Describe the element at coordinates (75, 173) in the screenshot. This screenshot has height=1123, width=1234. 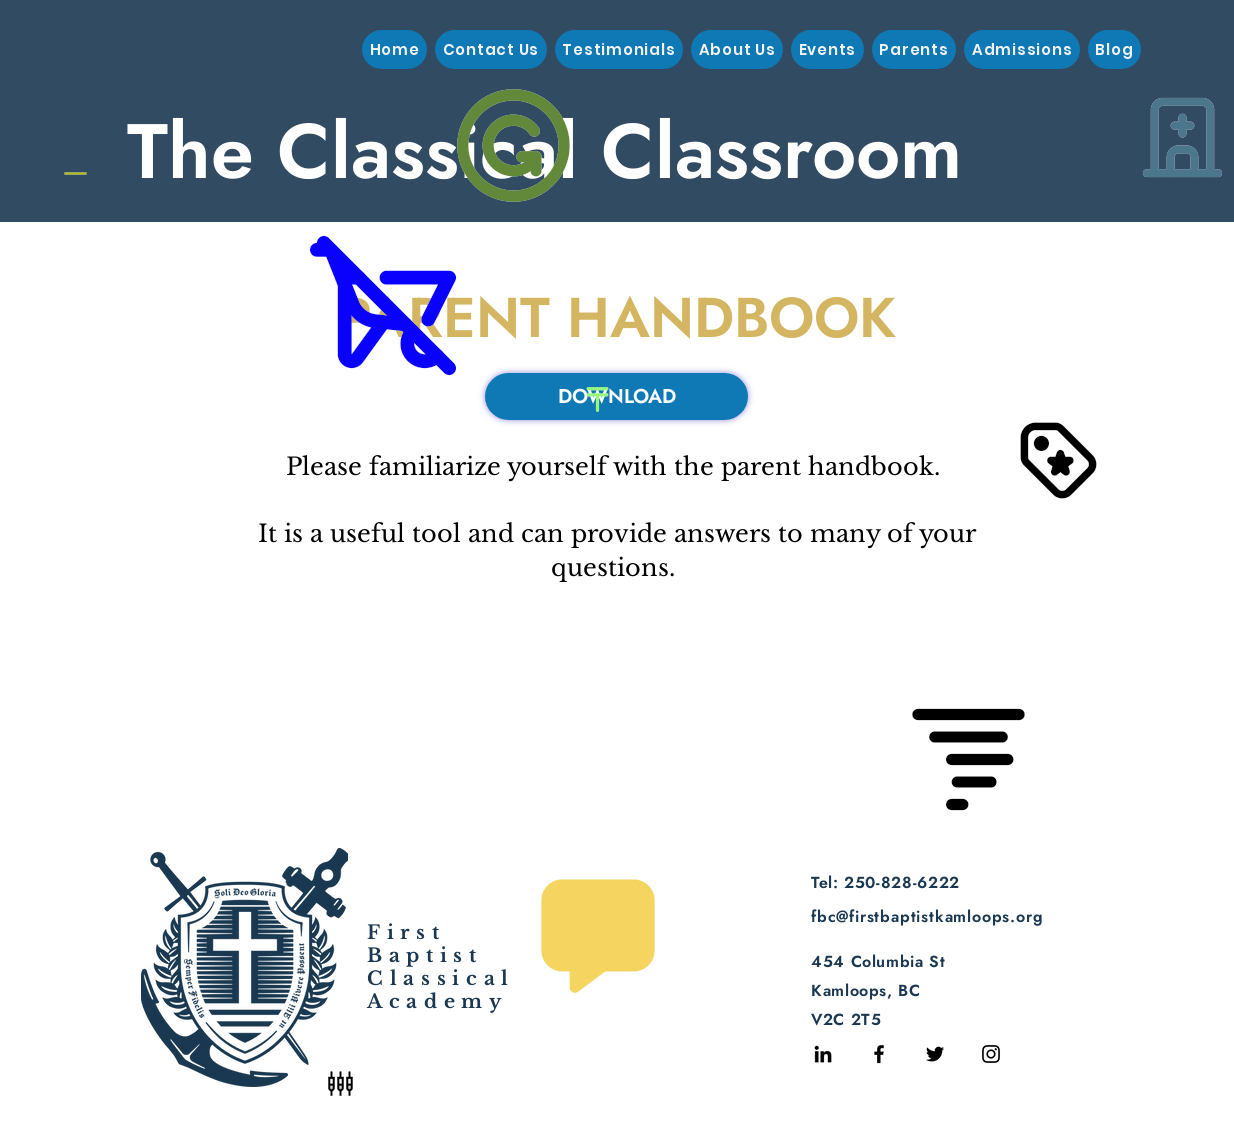
I see `remove an item from a list` at that location.